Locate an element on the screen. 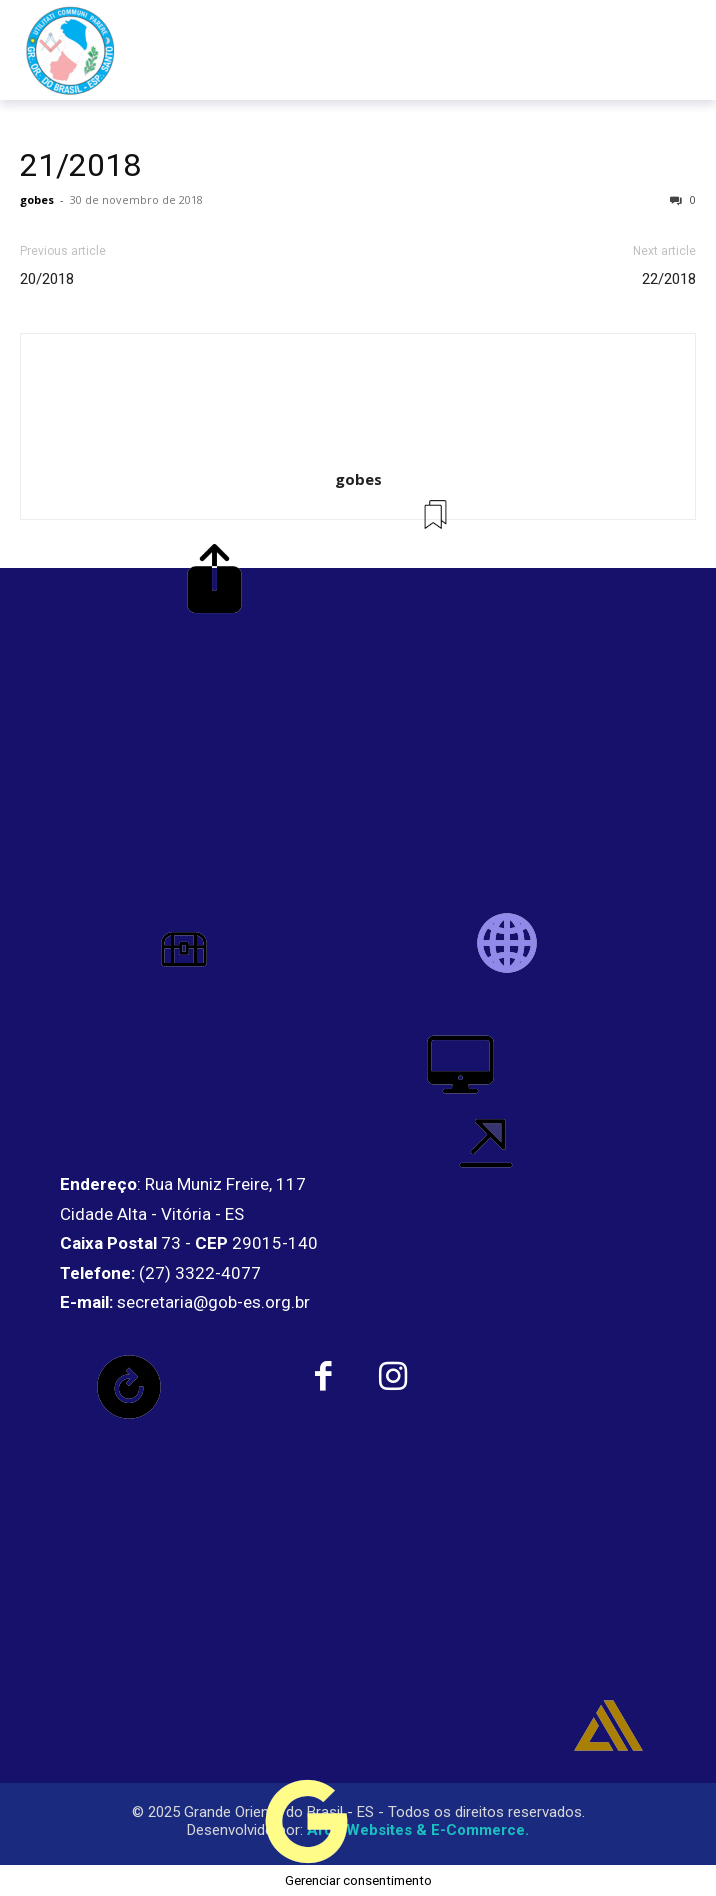  open link in new window or tab is located at coordinates (486, 1141).